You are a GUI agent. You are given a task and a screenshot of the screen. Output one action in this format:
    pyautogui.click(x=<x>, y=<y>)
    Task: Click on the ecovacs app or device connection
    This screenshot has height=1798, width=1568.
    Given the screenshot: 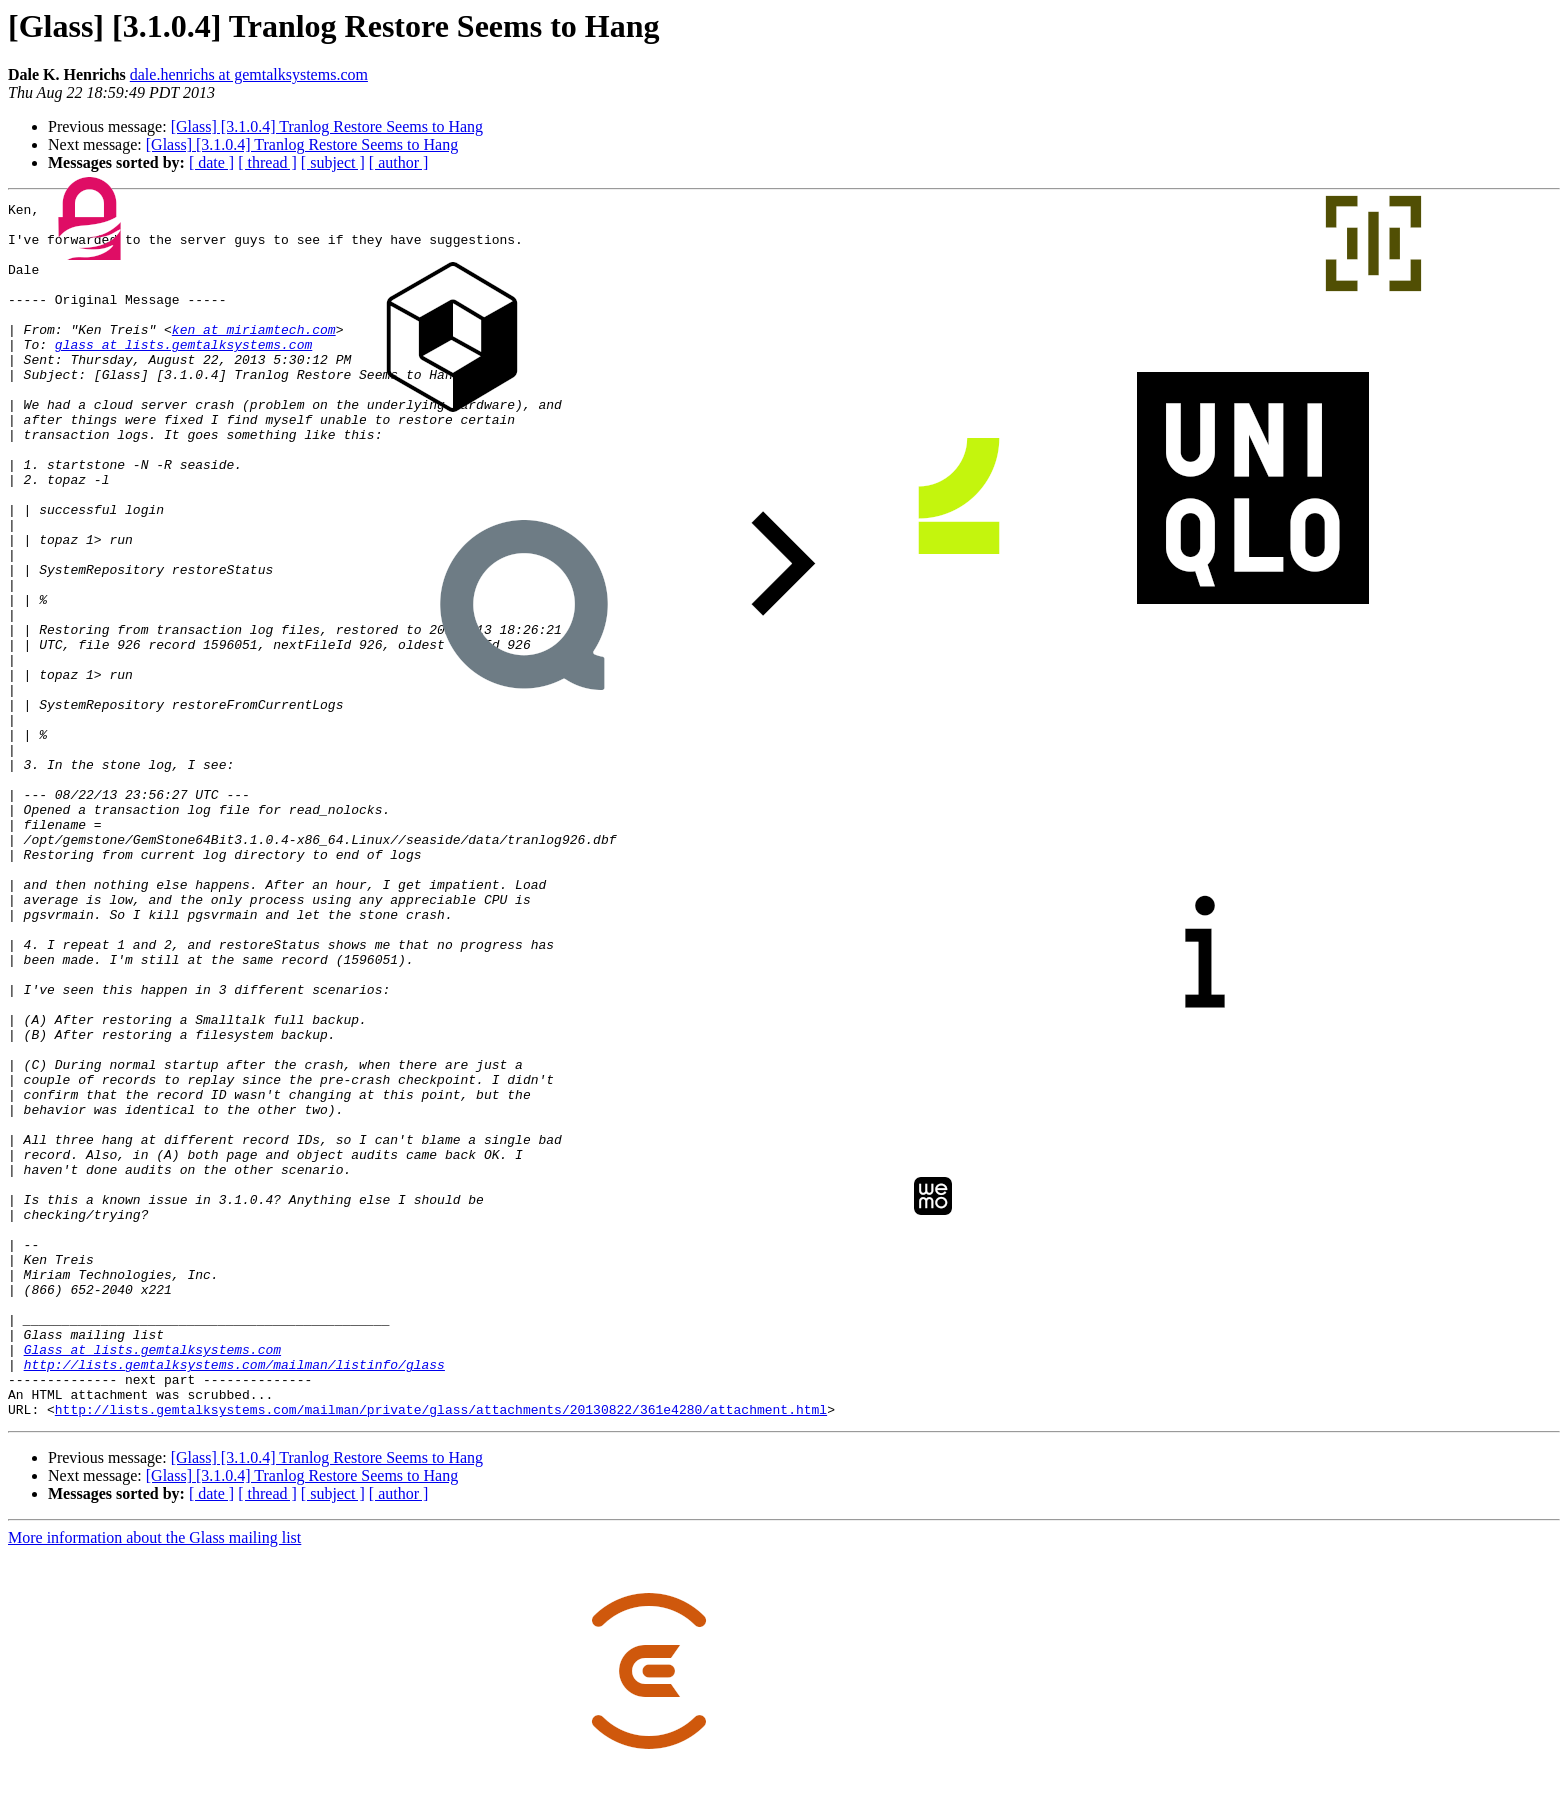 What is the action you would take?
    pyautogui.click(x=649, y=1671)
    